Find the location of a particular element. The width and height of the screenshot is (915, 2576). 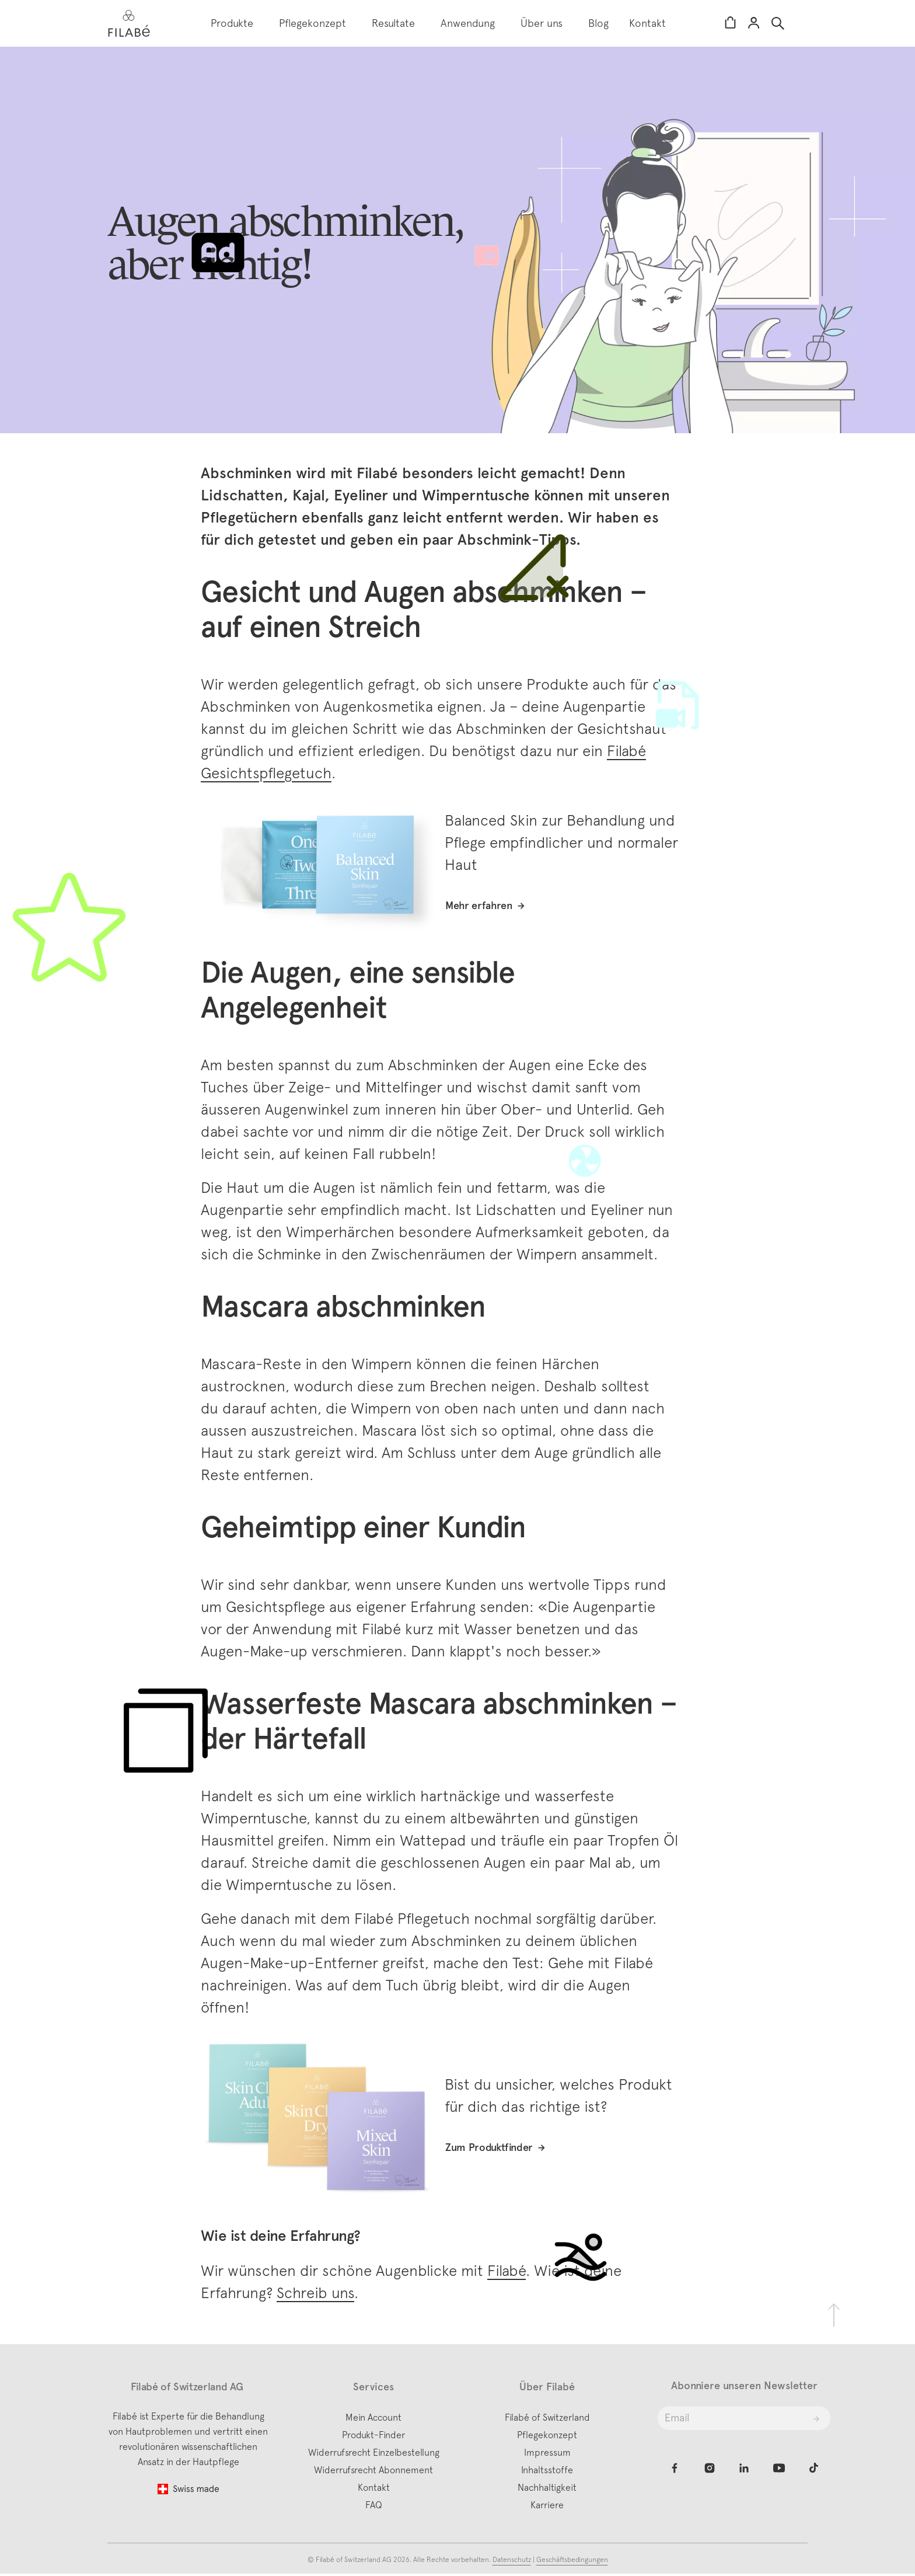

access secure storage or vault is located at coordinates (487, 256).